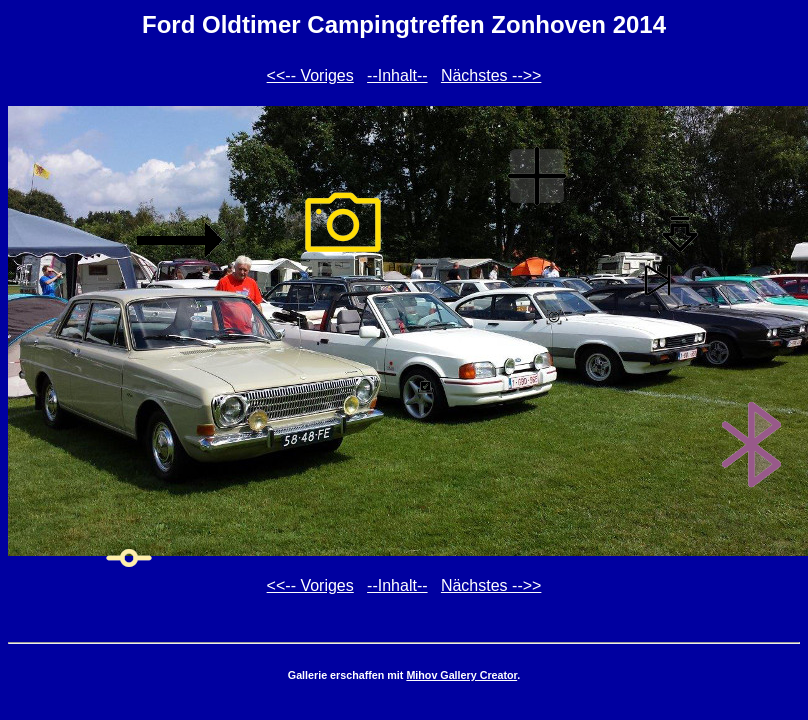  What do you see at coordinates (751, 444) in the screenshot?
I see `toggle bluetooth connectivity on or off` at bounding box center [751, 444].